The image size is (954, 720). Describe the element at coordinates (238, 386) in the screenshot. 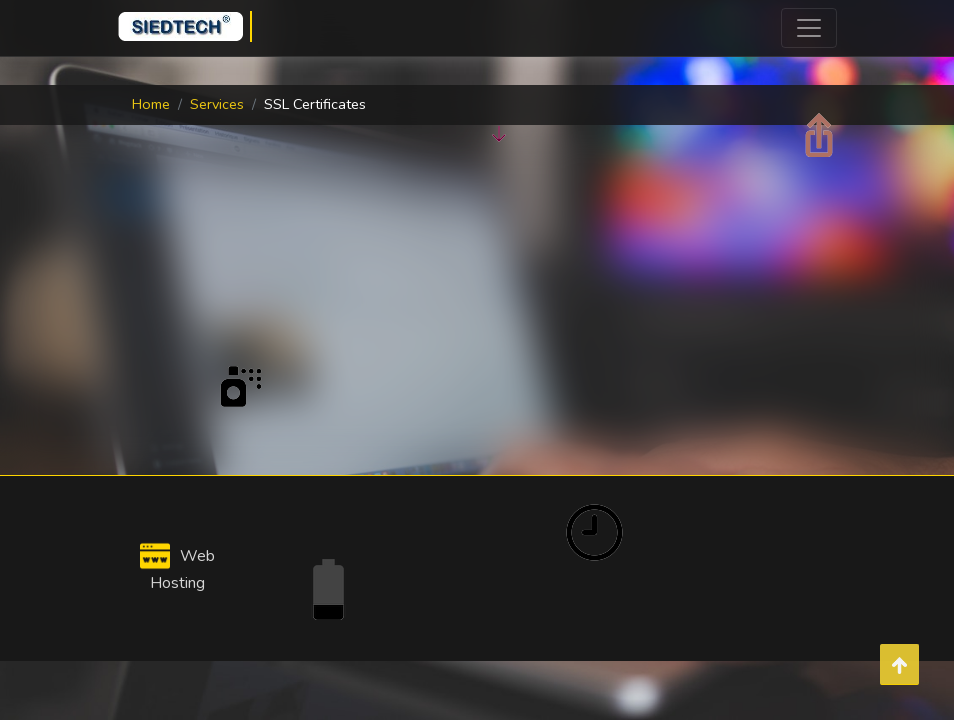

I see `access spray or paint tools` at that location.